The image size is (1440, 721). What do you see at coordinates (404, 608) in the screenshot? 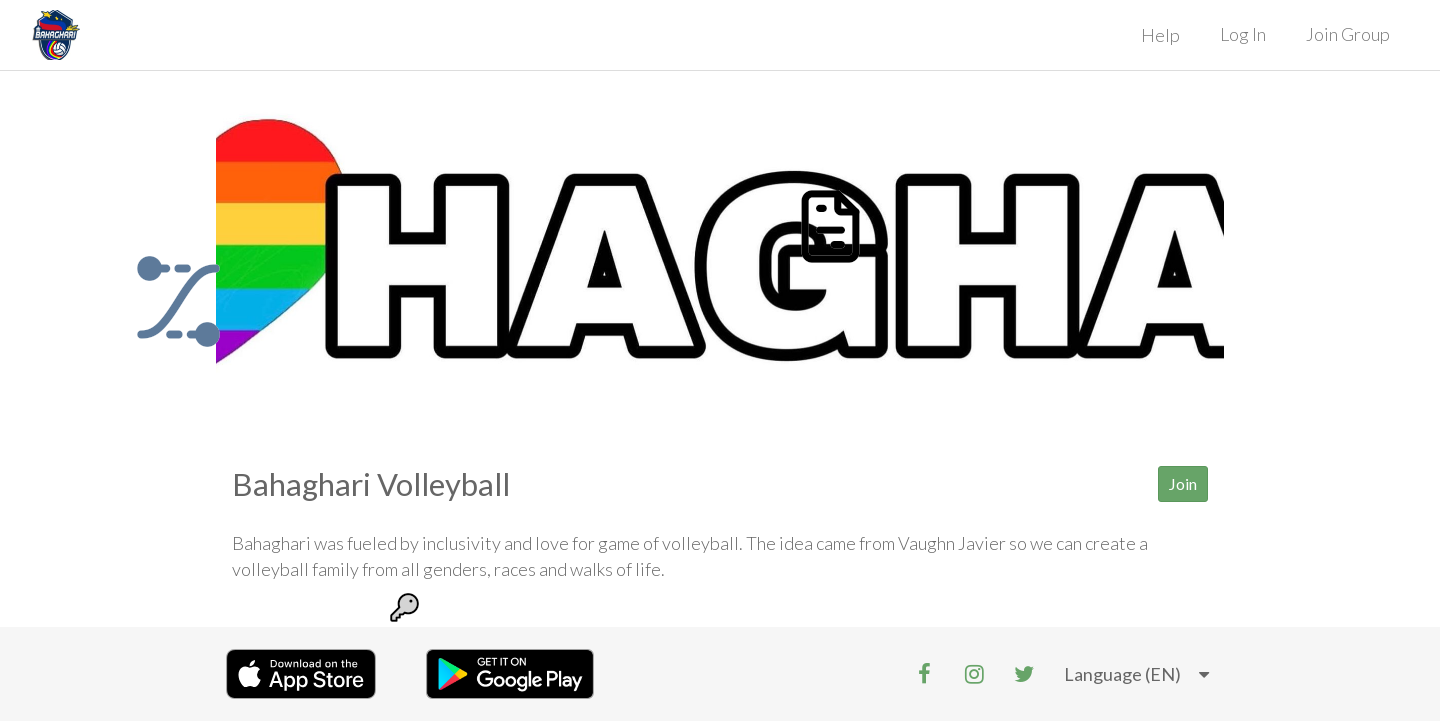
I see `access security or authentication settings` at bounding box center [404, 608].